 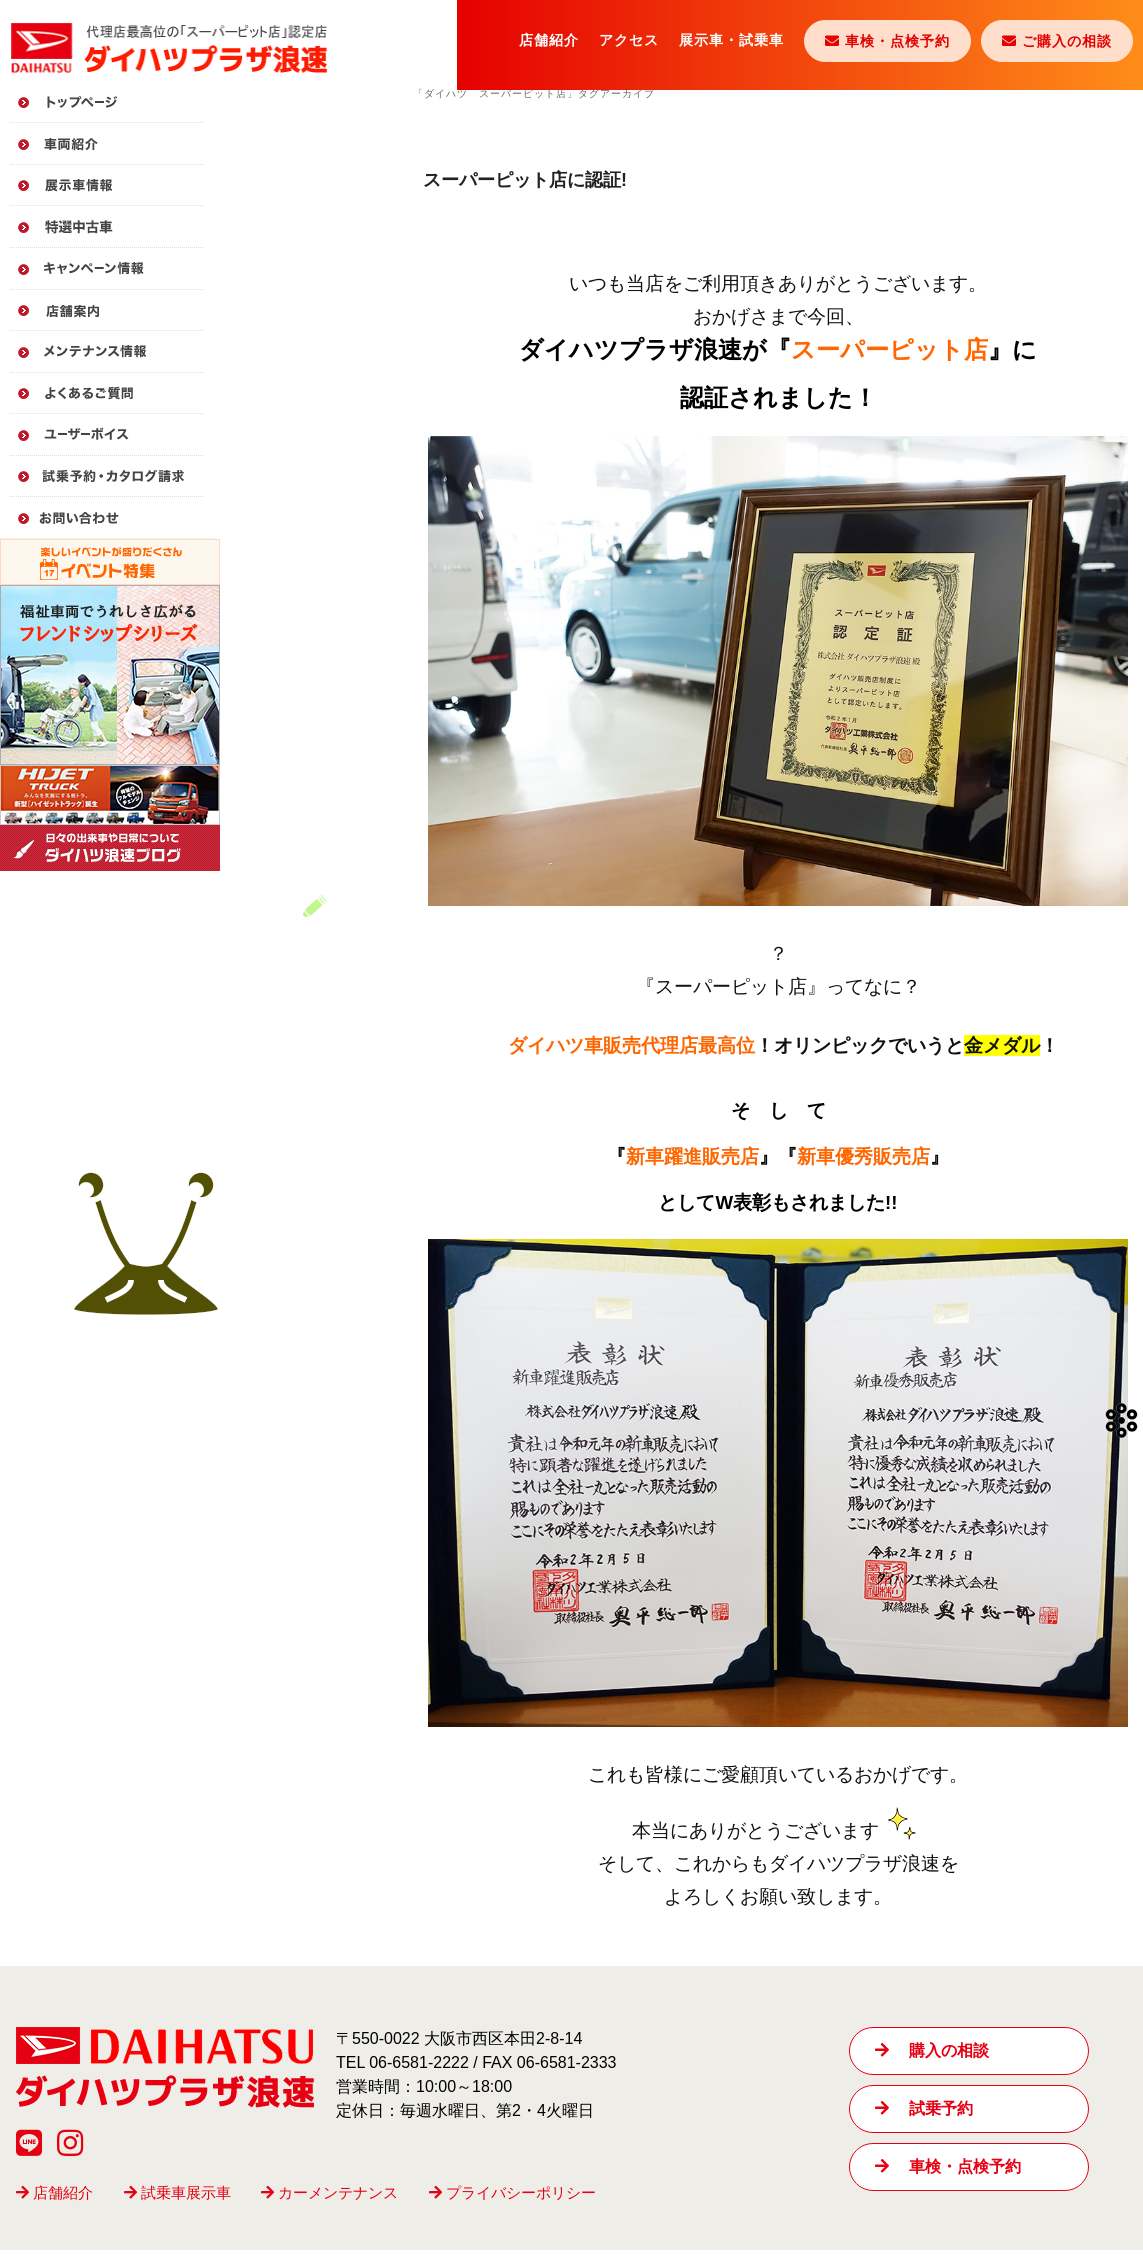 What do you see at coordinates (146, 1240) in the screenshot?
I see `indicates slow loading or processing speed` at bounding box center [146, 1240].